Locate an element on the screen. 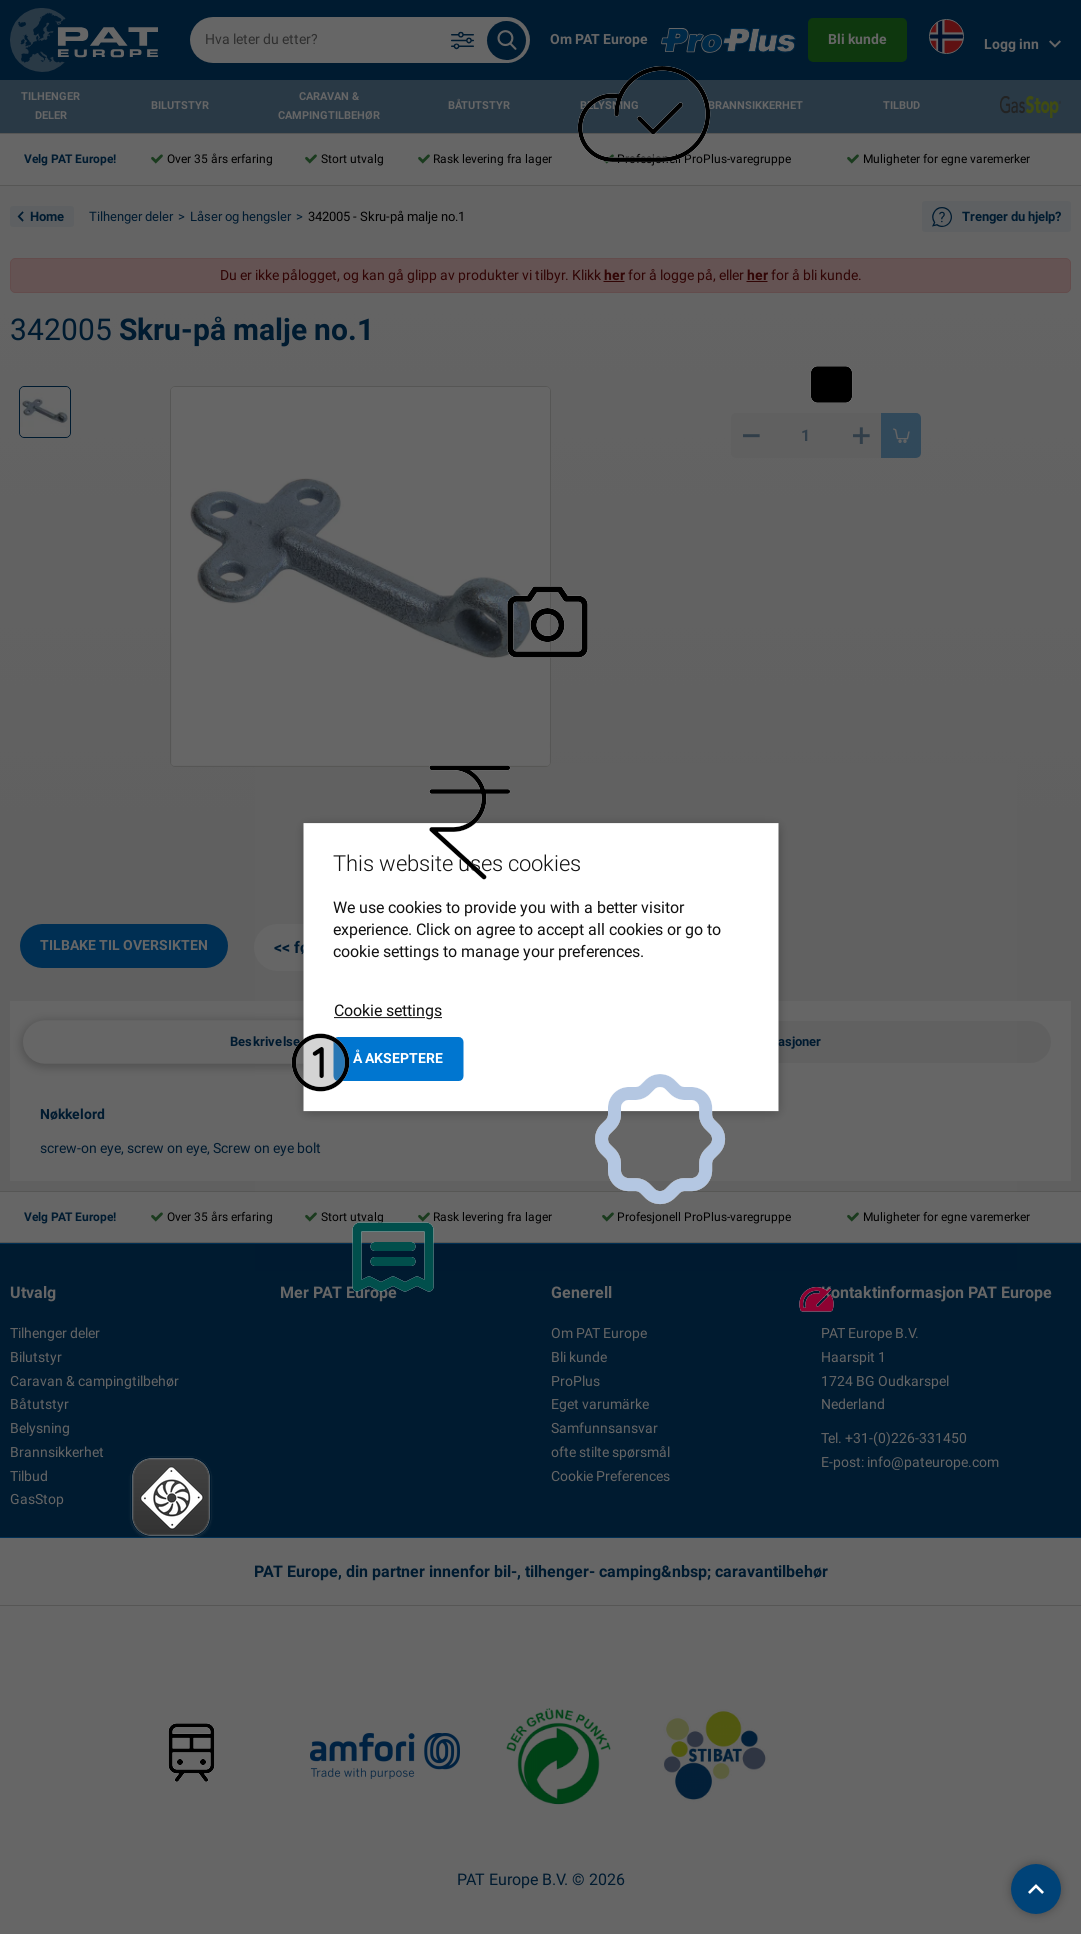 This screenshot has width=1081, height=1934. view purchase receipt or transaction history is located at coordinates (393, 1257).